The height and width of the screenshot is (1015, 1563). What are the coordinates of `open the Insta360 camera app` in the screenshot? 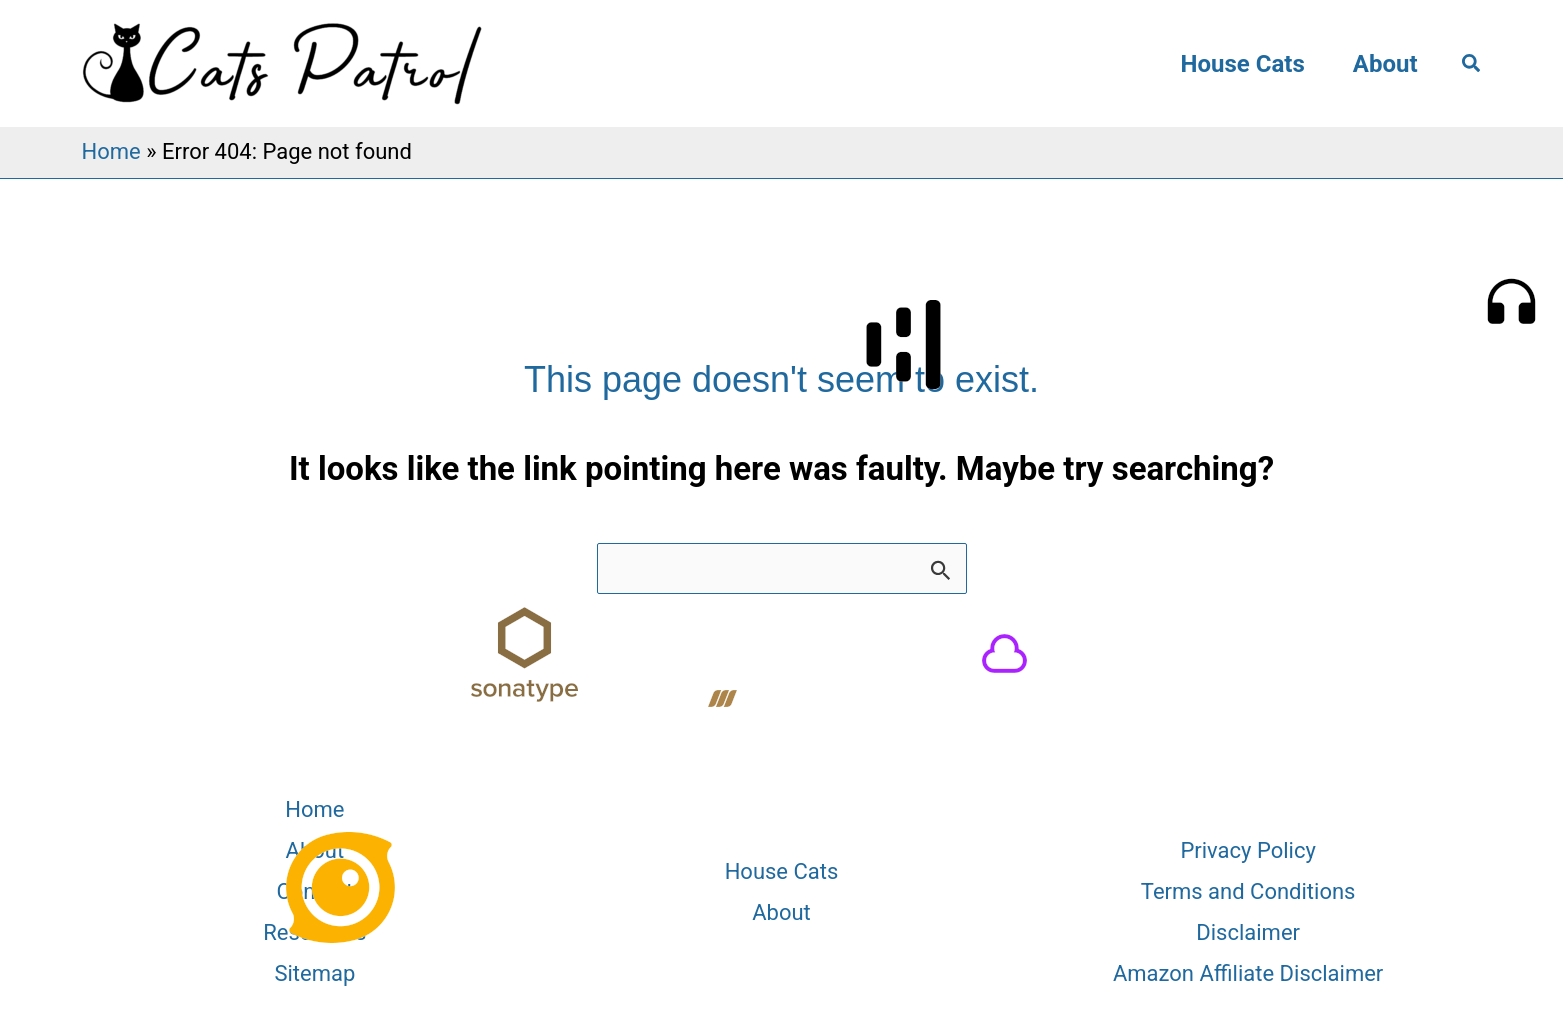 It's located at (340, 887).